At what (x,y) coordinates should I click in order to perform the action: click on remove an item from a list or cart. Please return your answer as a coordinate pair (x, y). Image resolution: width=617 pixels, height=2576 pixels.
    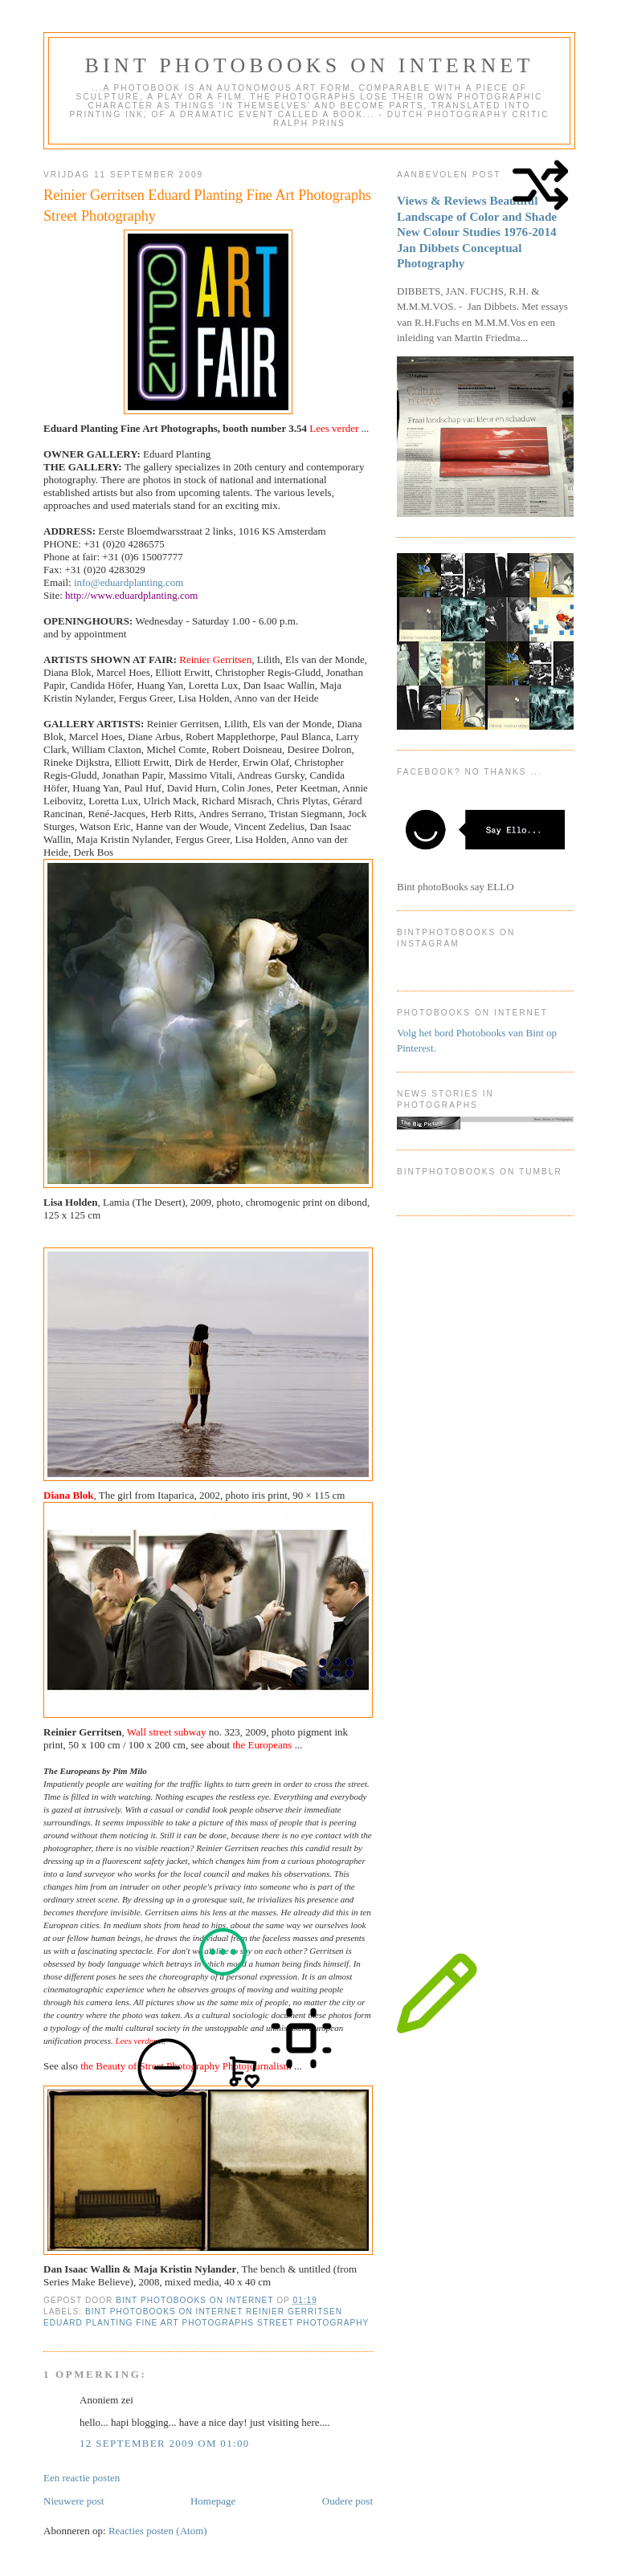
    Looking at the image, I should click on (167, 2068).